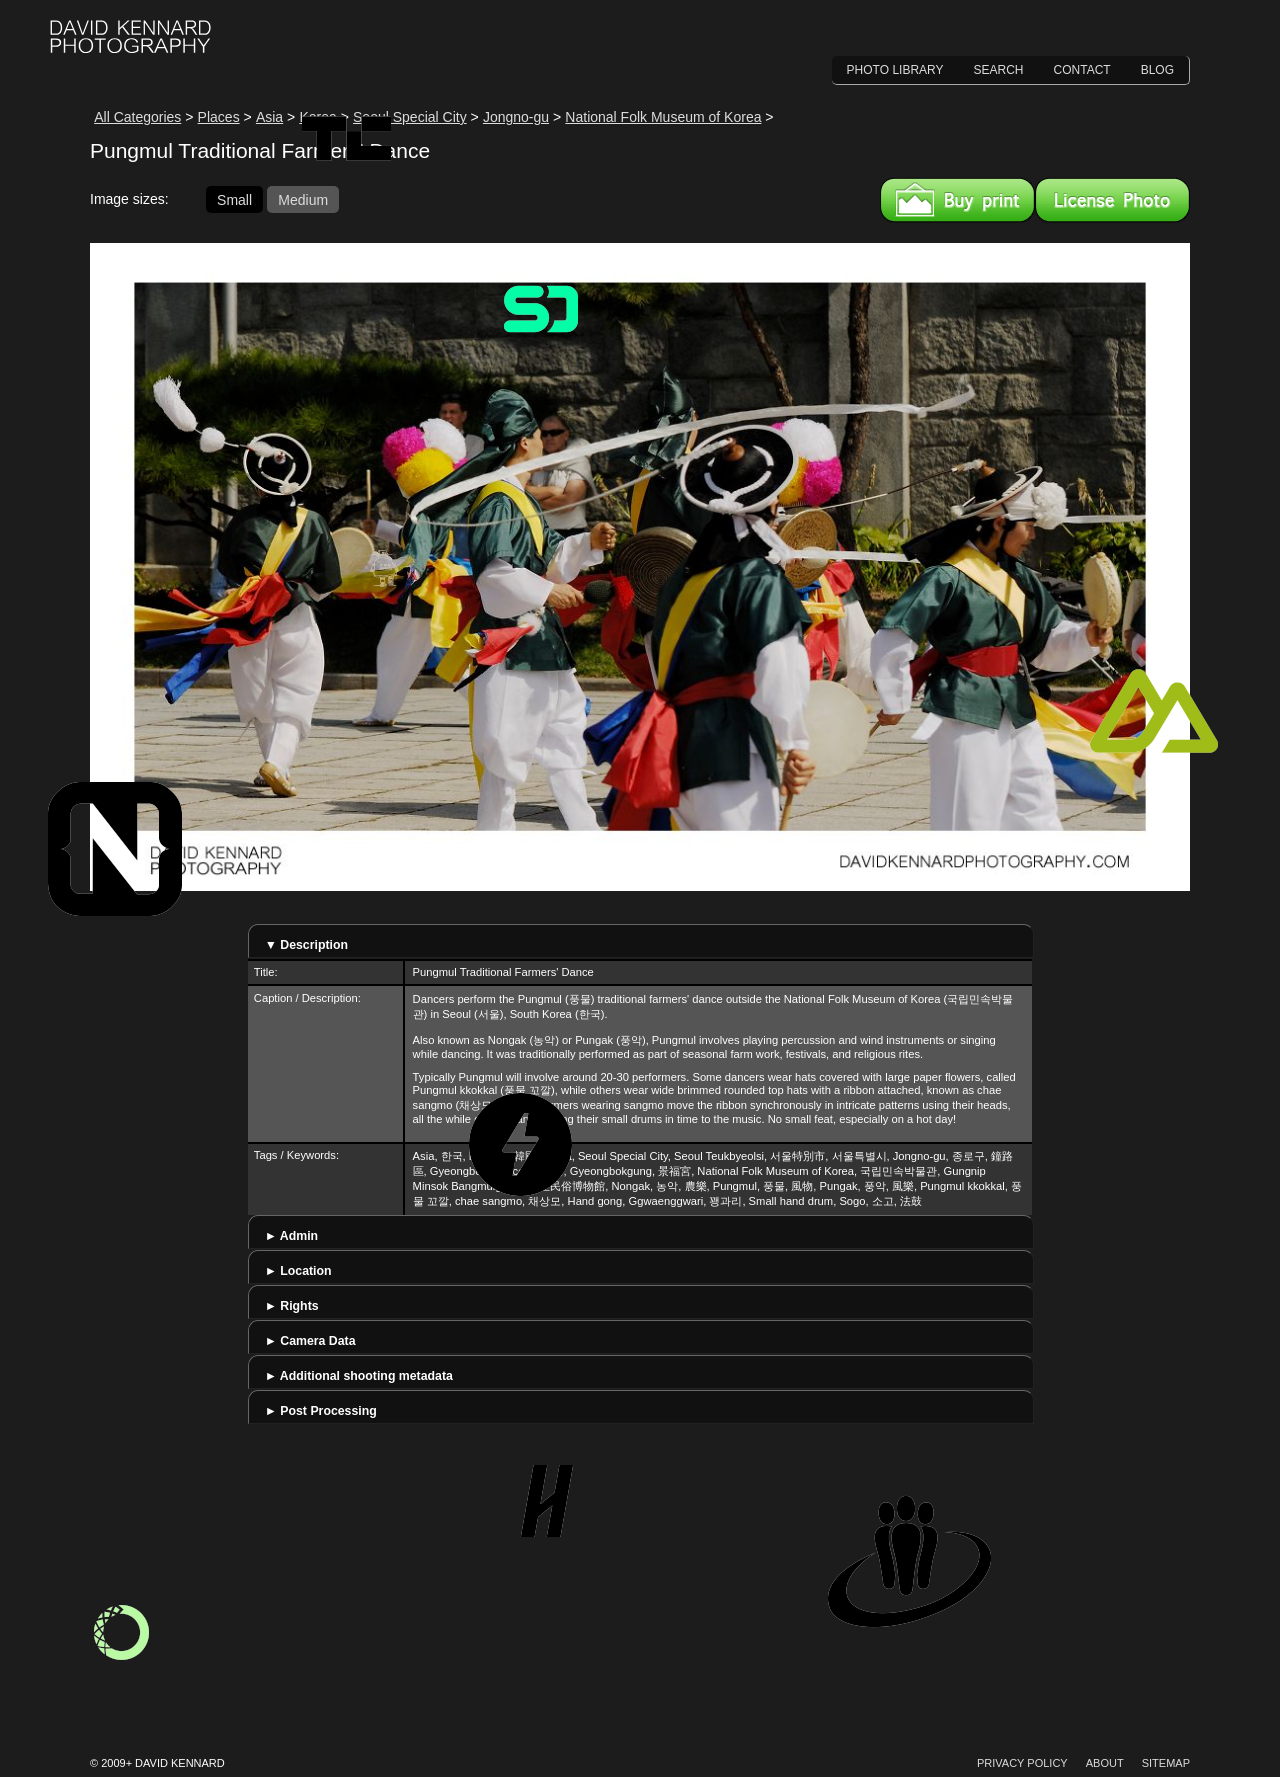 This screenshot has height=1777, width=1280. I want to click on nuxt.js framework logo, so click(1154, 711).